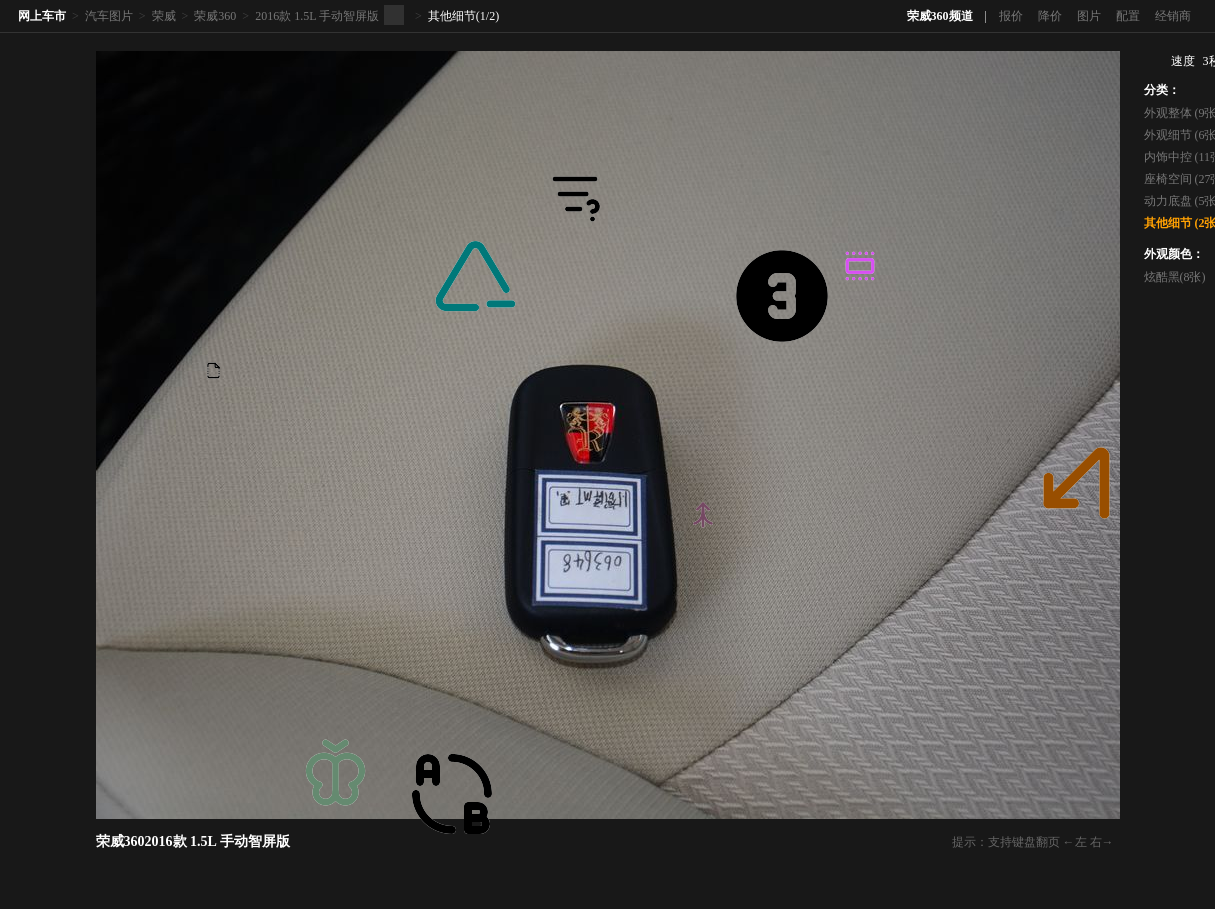  What do you see at coordinates (703, 515) in the screenshot?
I see `merge two branches or paths together` at bounding box center [703, 515].